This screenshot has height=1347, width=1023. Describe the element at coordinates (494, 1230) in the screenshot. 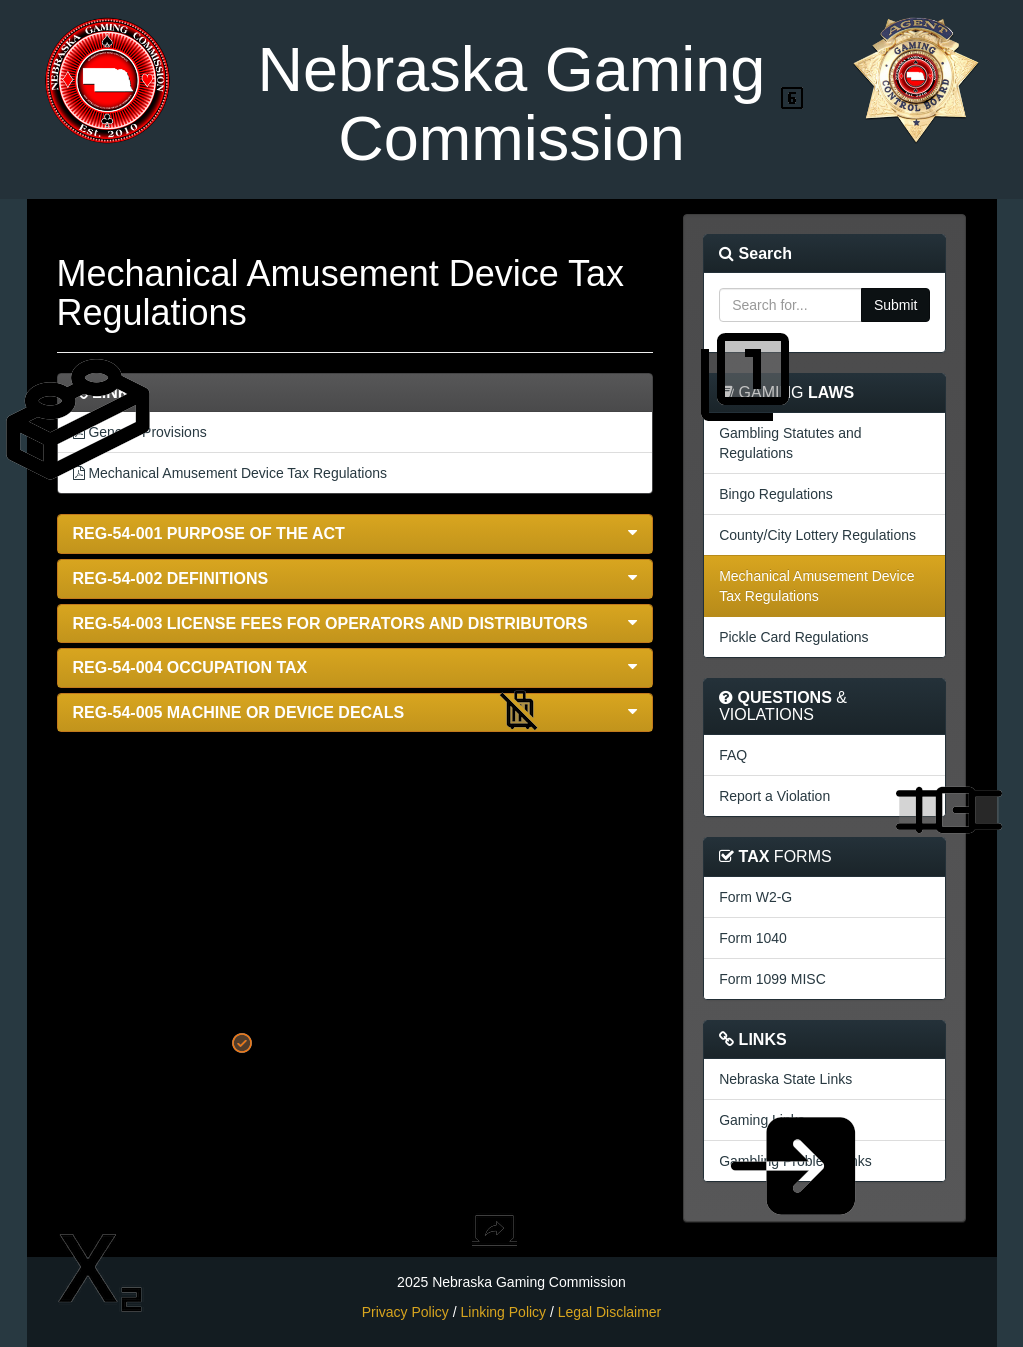

I see `start sharing your screen` at that location.